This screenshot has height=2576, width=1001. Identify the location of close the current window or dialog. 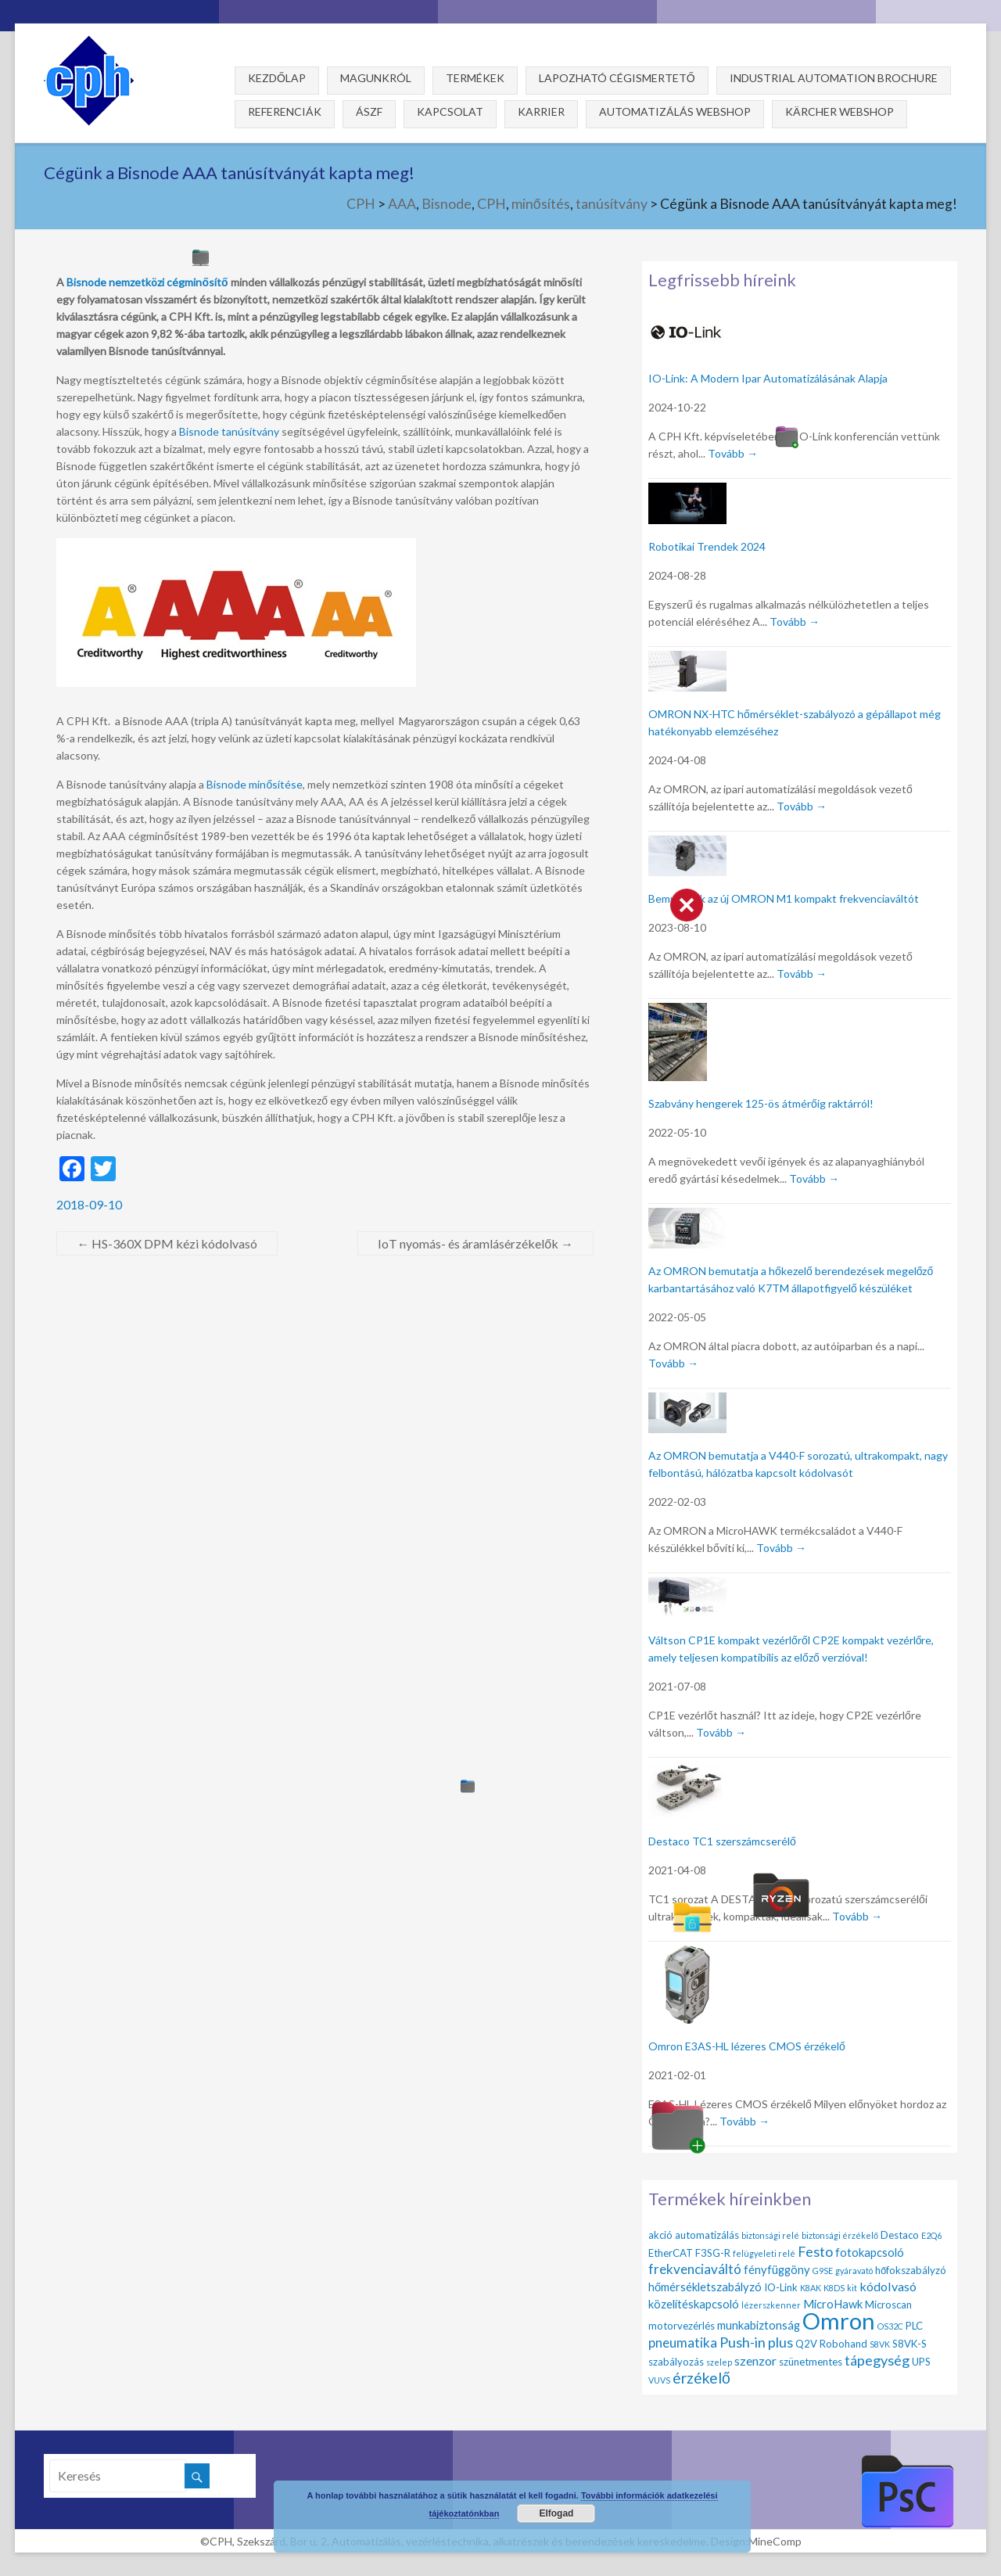
(687, 905).